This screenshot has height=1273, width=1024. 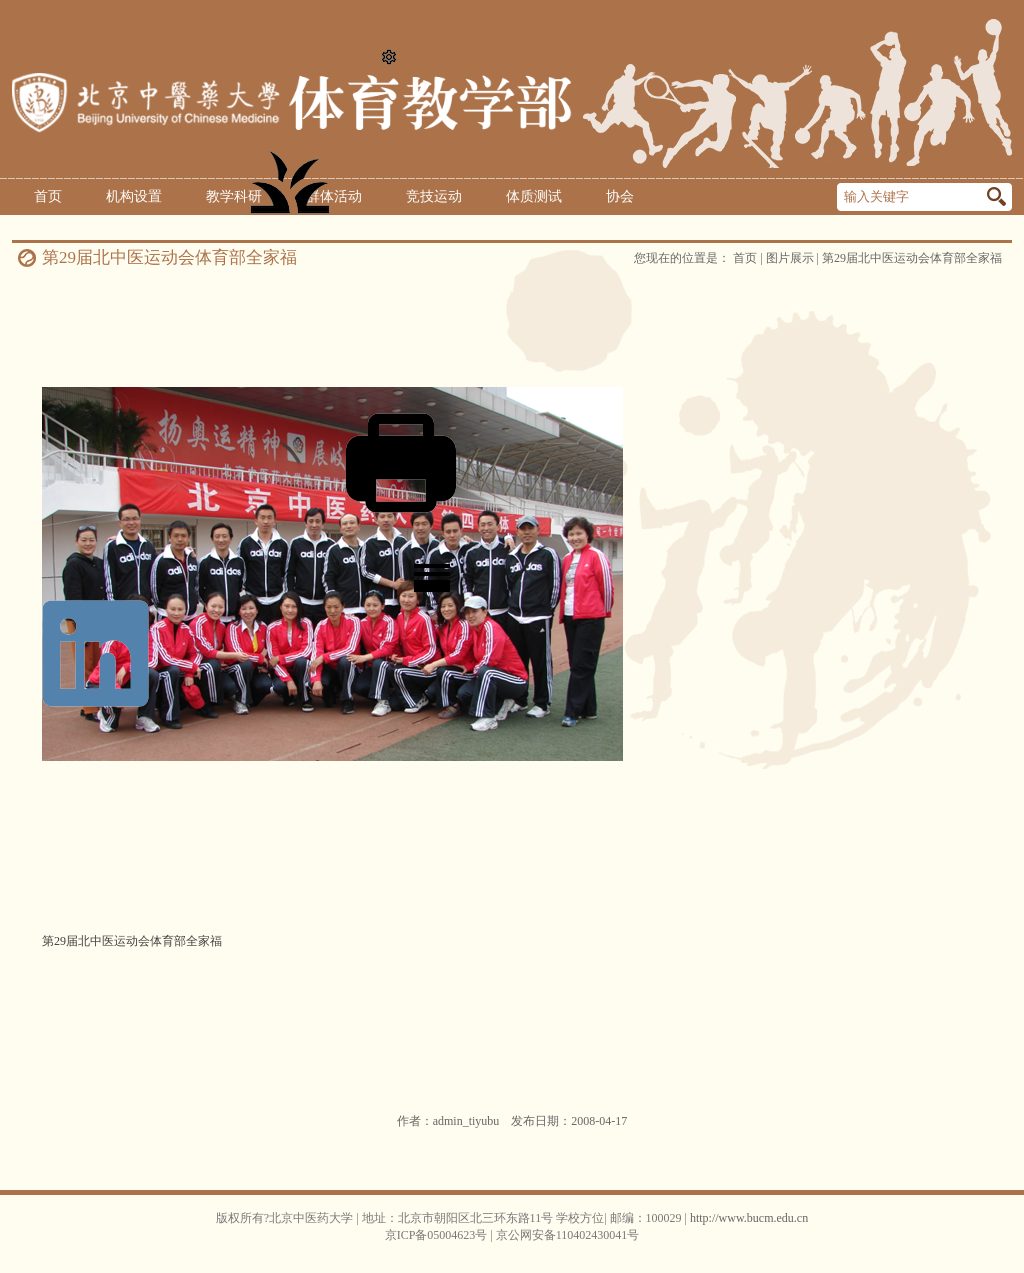 I want to click on connect with LinkedIn, so click(x=95, y=653).